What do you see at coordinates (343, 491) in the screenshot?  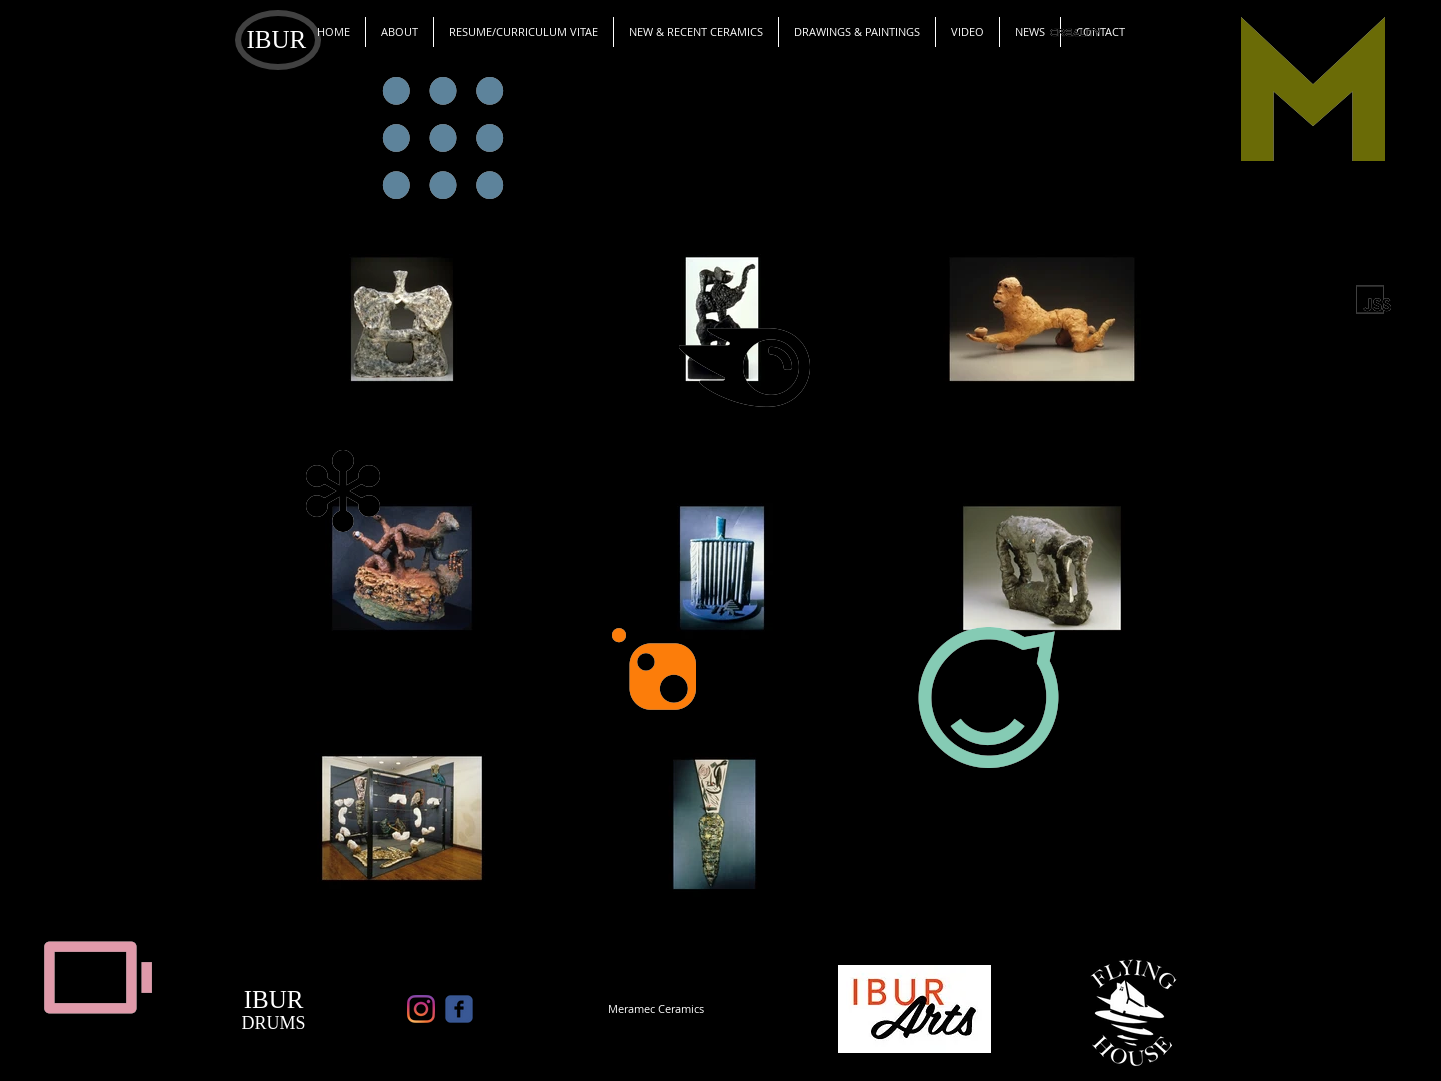 I see `launch GoToMeeting app` at bounding box center [343, 491].